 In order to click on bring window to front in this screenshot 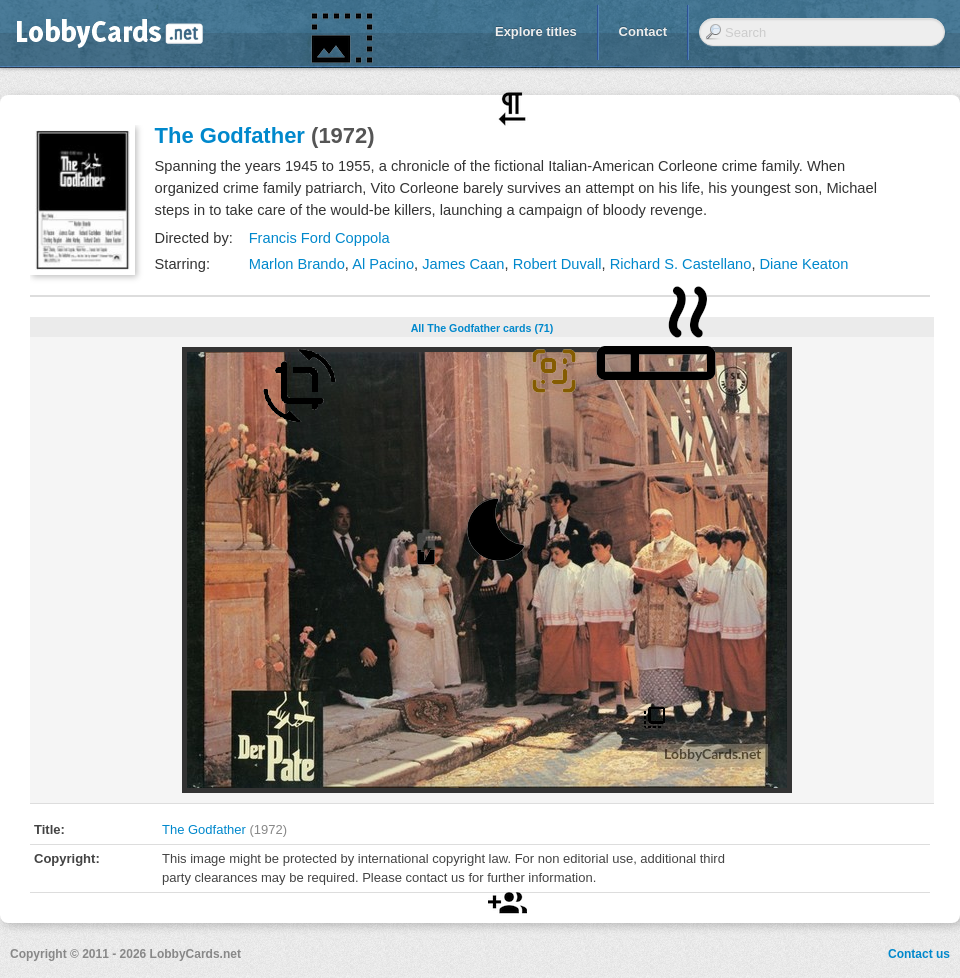, I will do `click(654, 717)`.